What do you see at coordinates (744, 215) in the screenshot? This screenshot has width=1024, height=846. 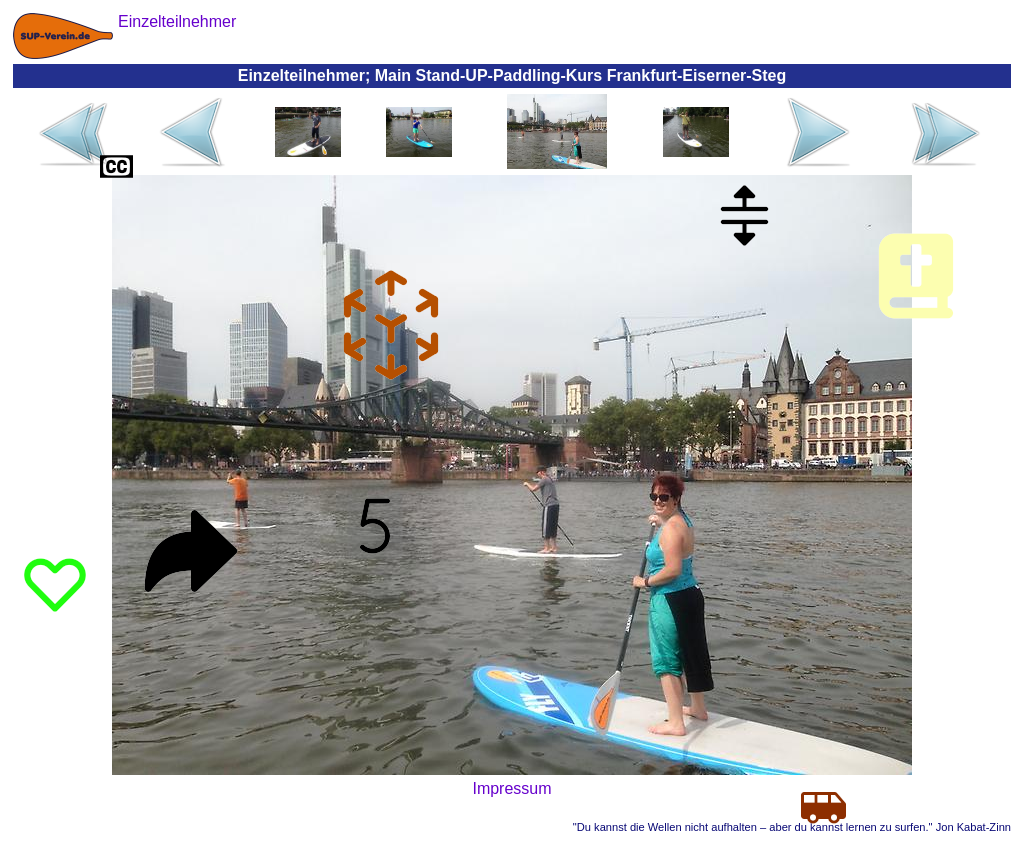 I see `split content vertically` at bounding box center [744, 215].